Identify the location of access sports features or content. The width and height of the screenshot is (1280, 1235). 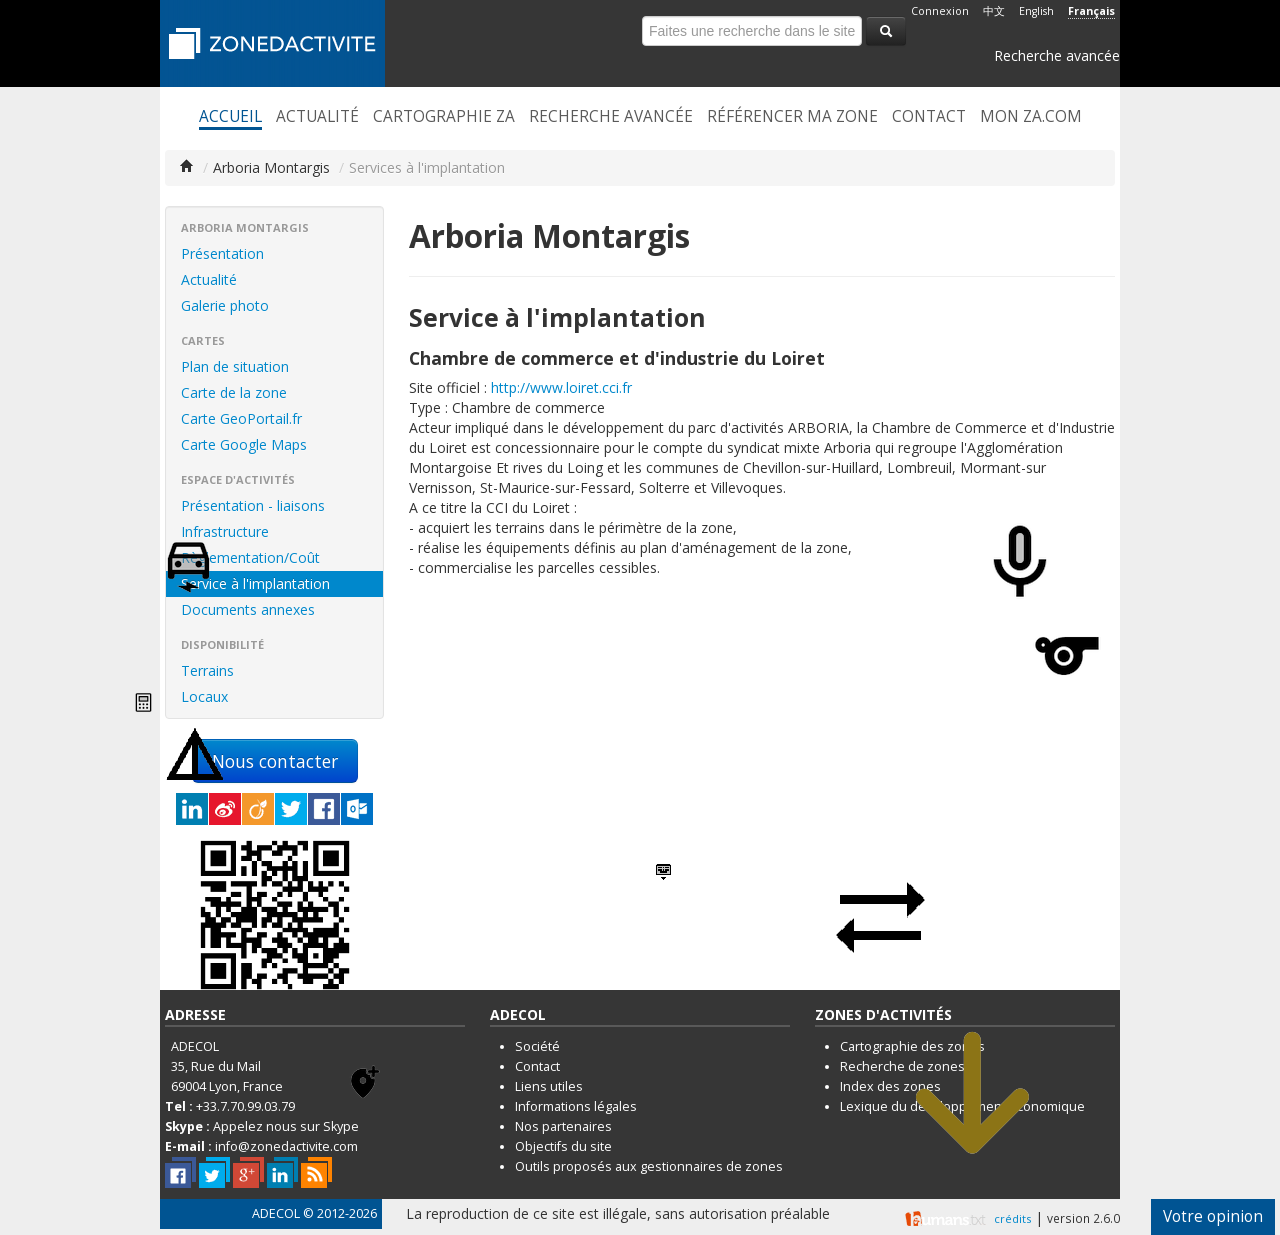
(1067, 656).